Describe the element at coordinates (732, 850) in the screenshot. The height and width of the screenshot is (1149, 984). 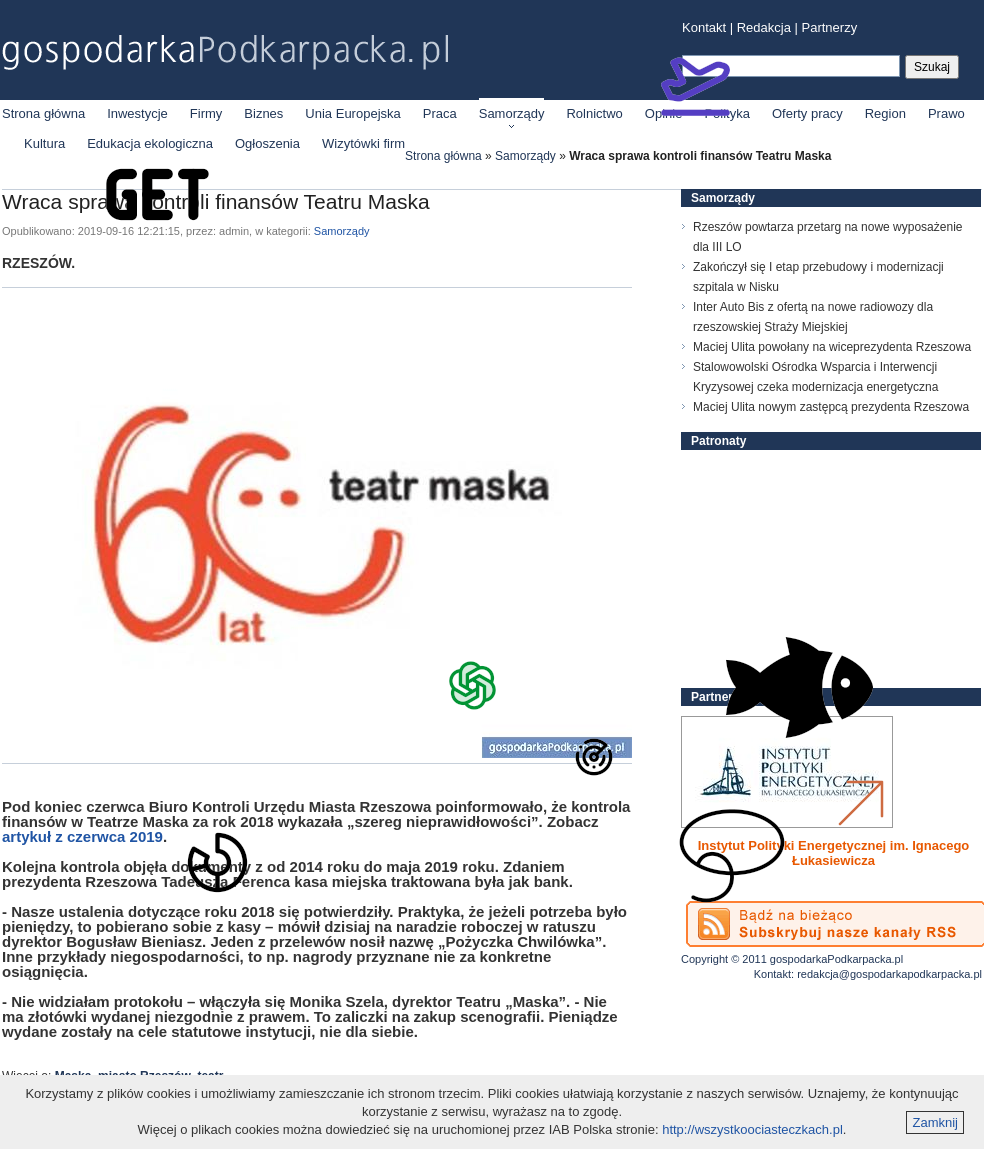
I see `freeform selection tool` at that location.